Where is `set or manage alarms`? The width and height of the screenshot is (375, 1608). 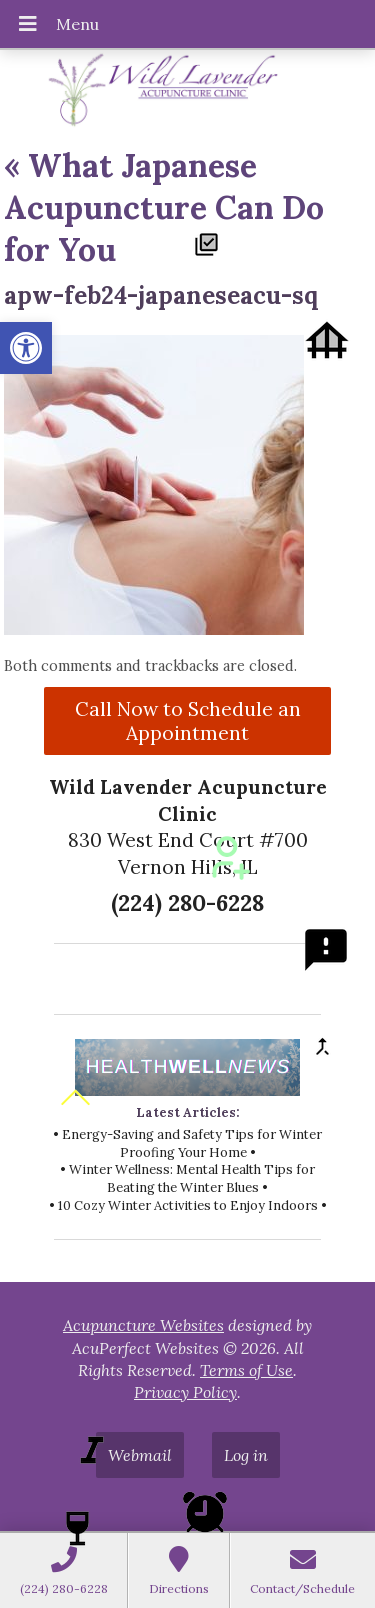 set or manage alarms is located at coordinates (205, 1512).